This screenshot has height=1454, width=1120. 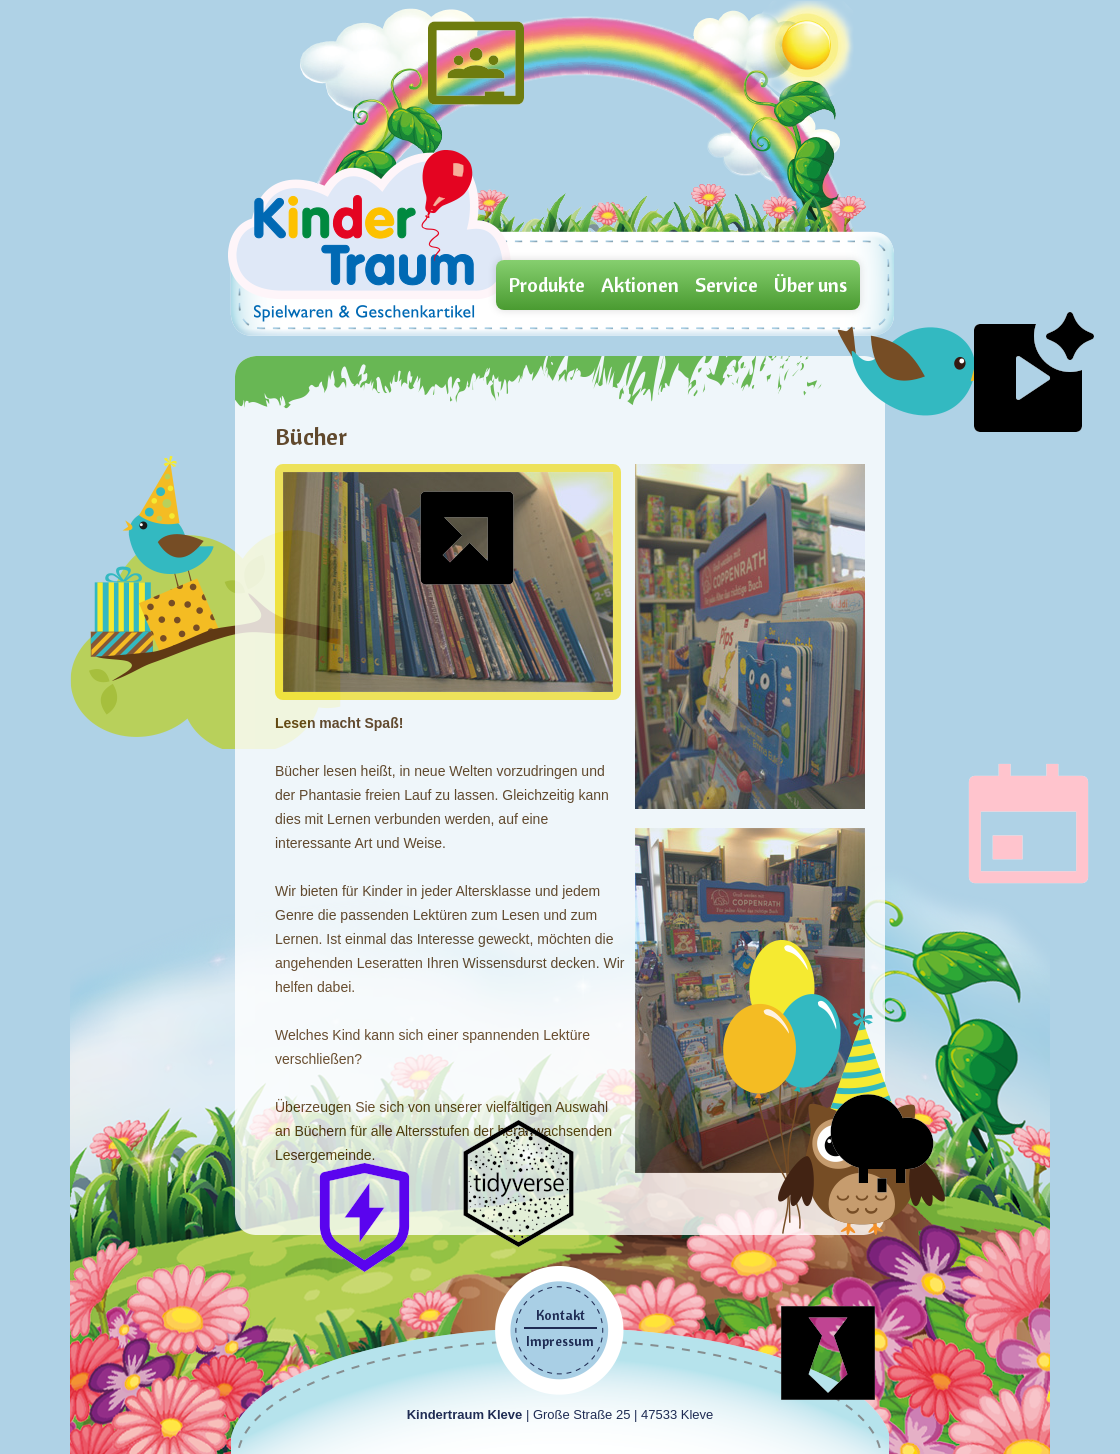 What do you see at coordinates (476, 63) in the screenshot?
I see `open Google Classroom app` at bounding box center [476, 63].